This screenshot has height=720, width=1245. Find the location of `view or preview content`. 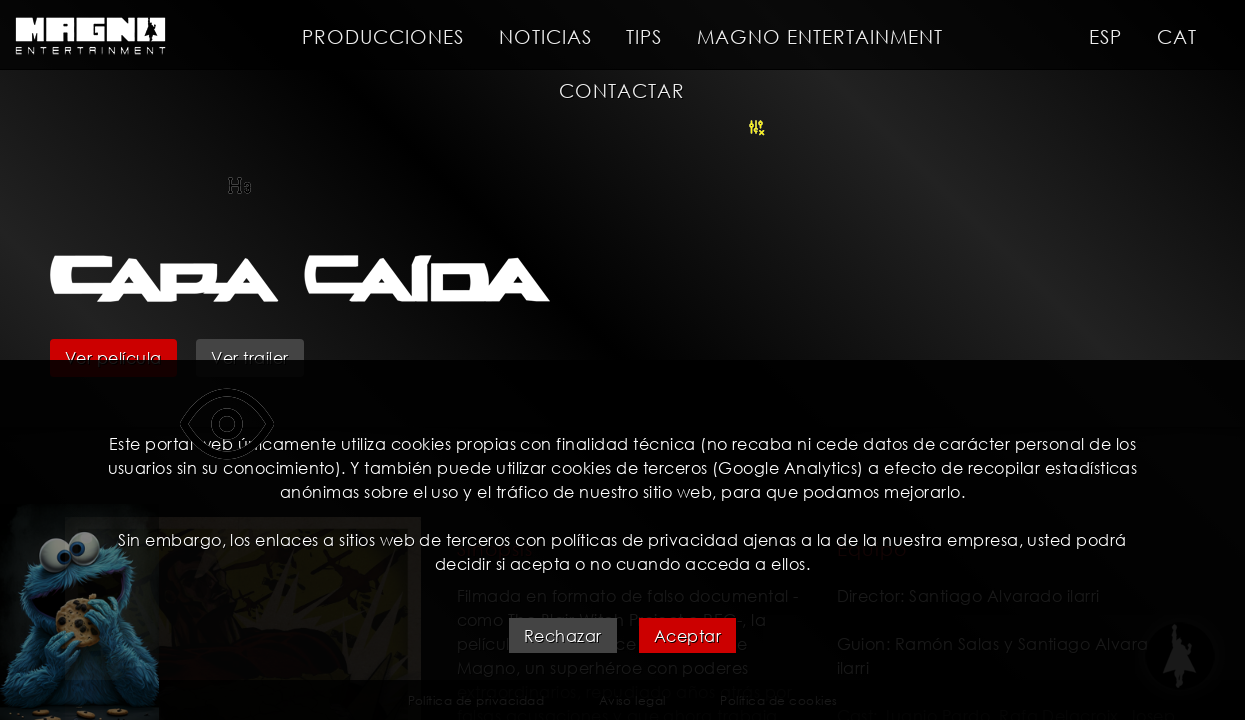

view or preview content is located at coordinates (227, 424).